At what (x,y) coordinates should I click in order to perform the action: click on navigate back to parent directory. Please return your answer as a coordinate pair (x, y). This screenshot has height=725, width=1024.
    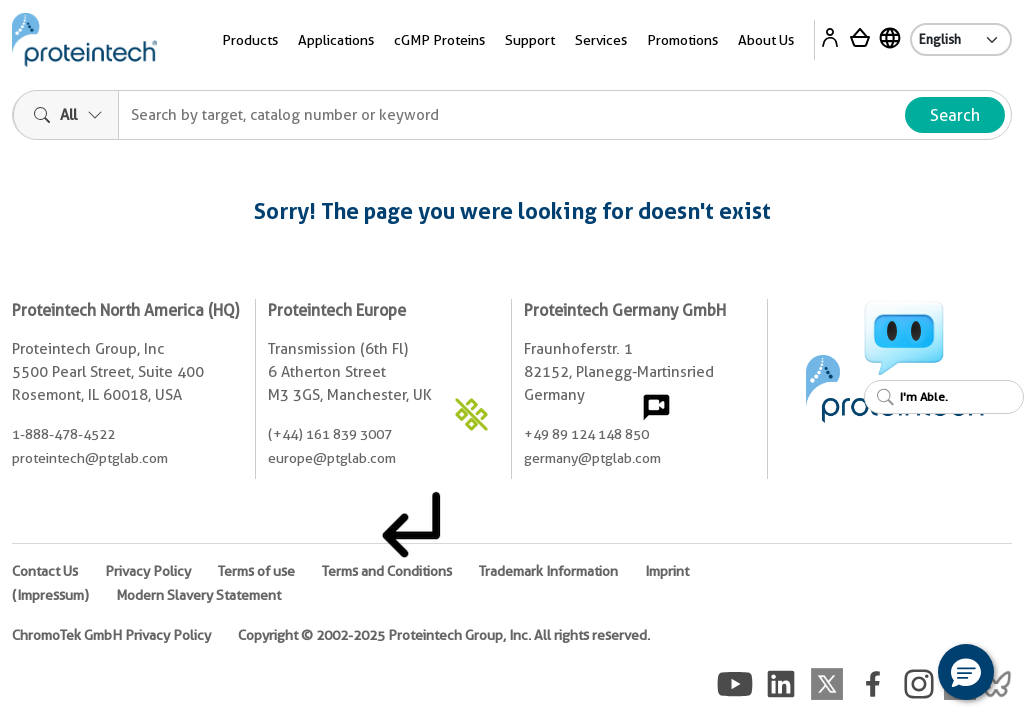
    Looking at the image, I should click on (408, 523).